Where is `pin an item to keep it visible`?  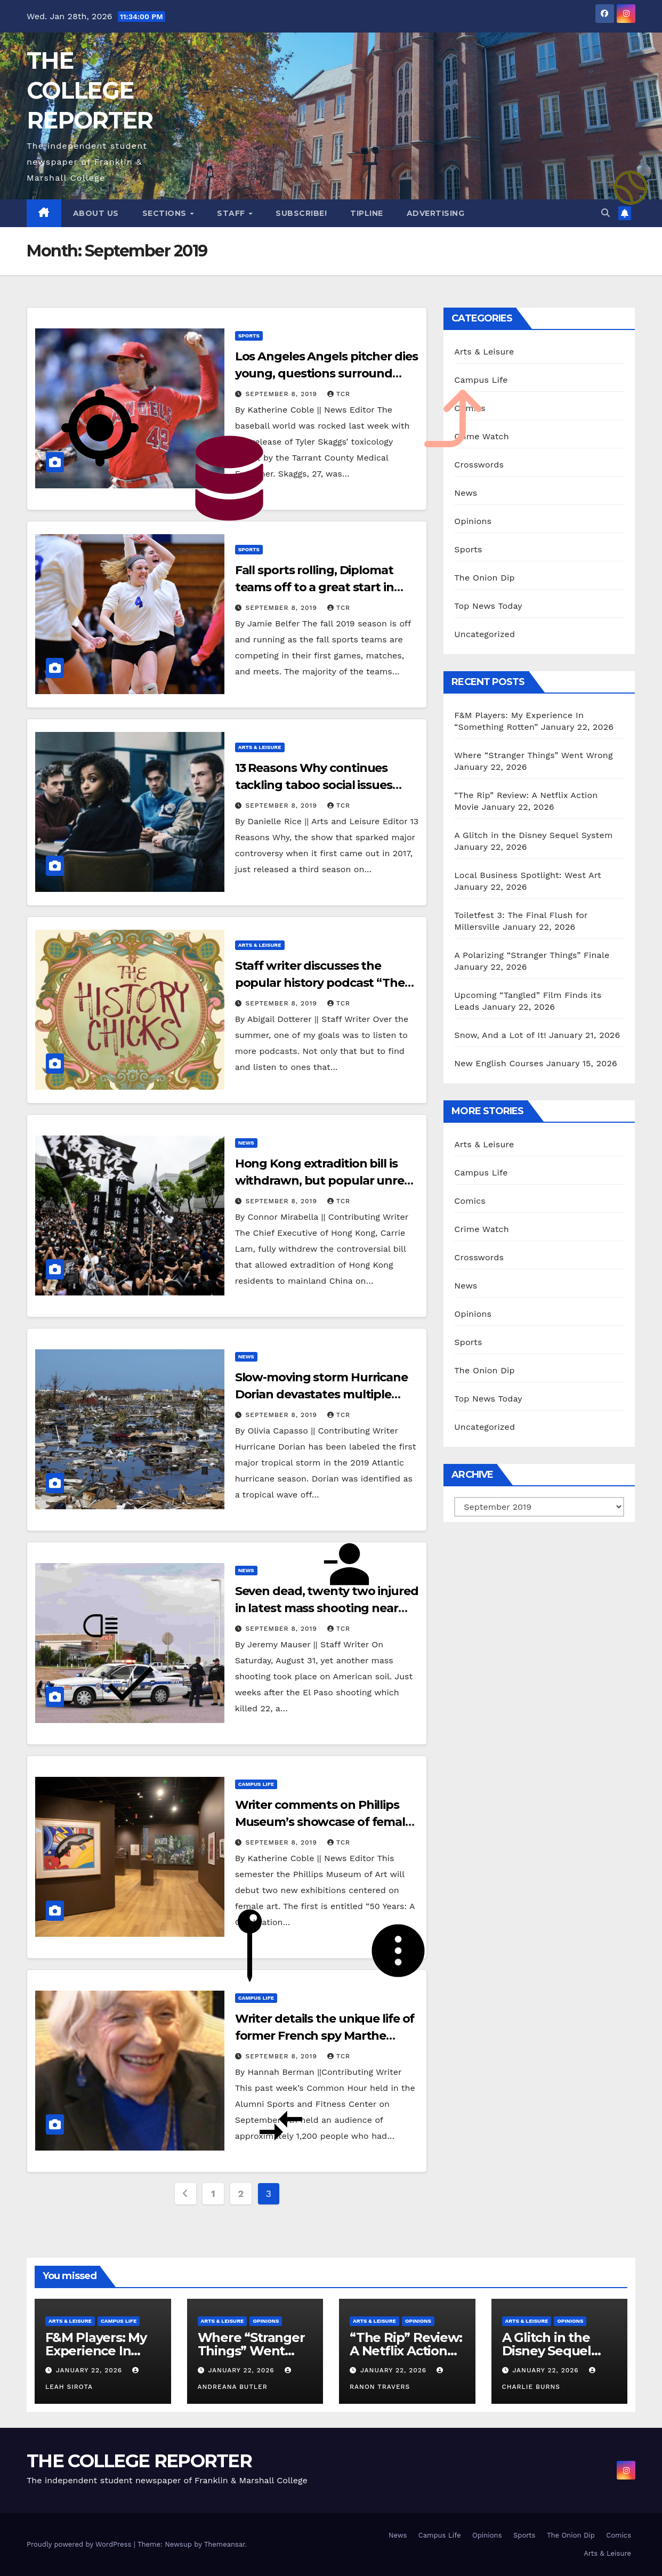 pin an item to keep it visible is located at coordinates (249, 1945).